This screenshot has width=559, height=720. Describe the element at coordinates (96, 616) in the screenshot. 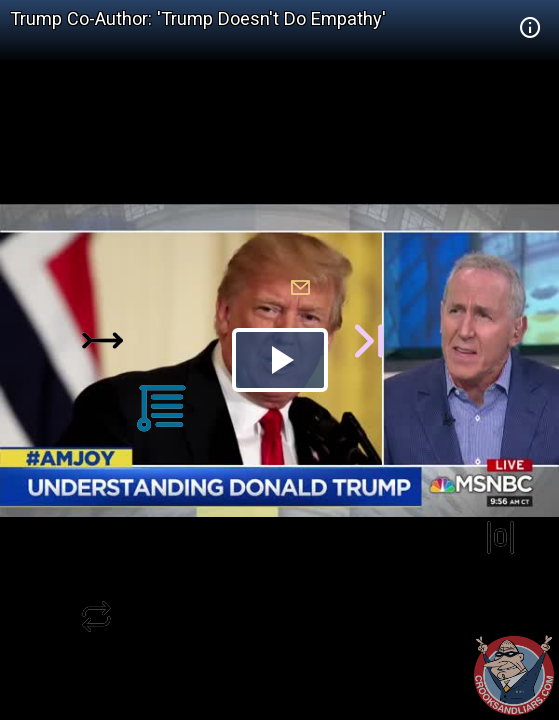

I see `enable repeat or loop playback` at that location.